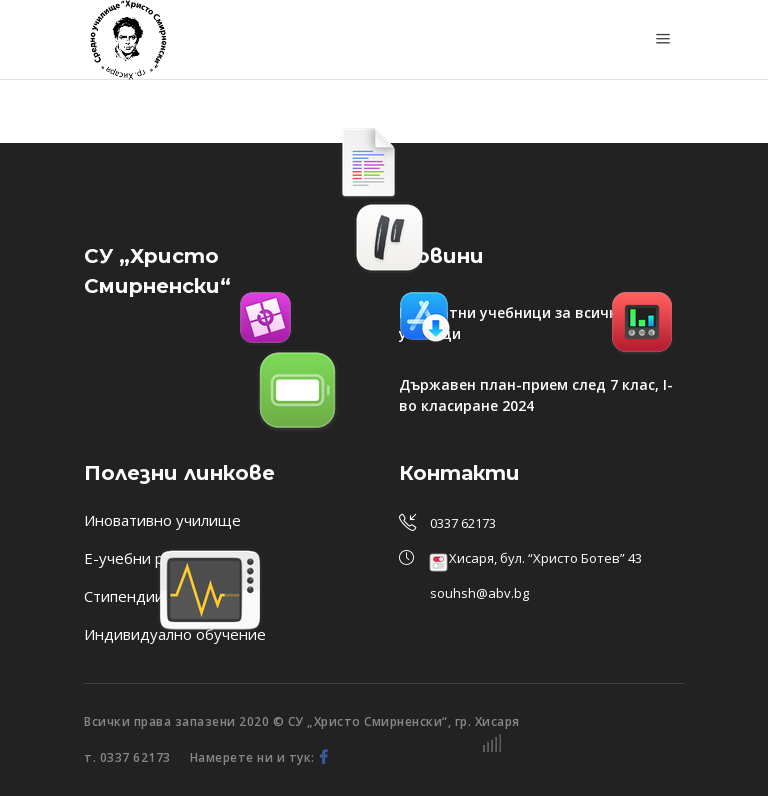 The image size is (768, 796). Describe the element at coordinates (492, 742) in the screenshot. I see `mobile network signal strength indicator` at that location.